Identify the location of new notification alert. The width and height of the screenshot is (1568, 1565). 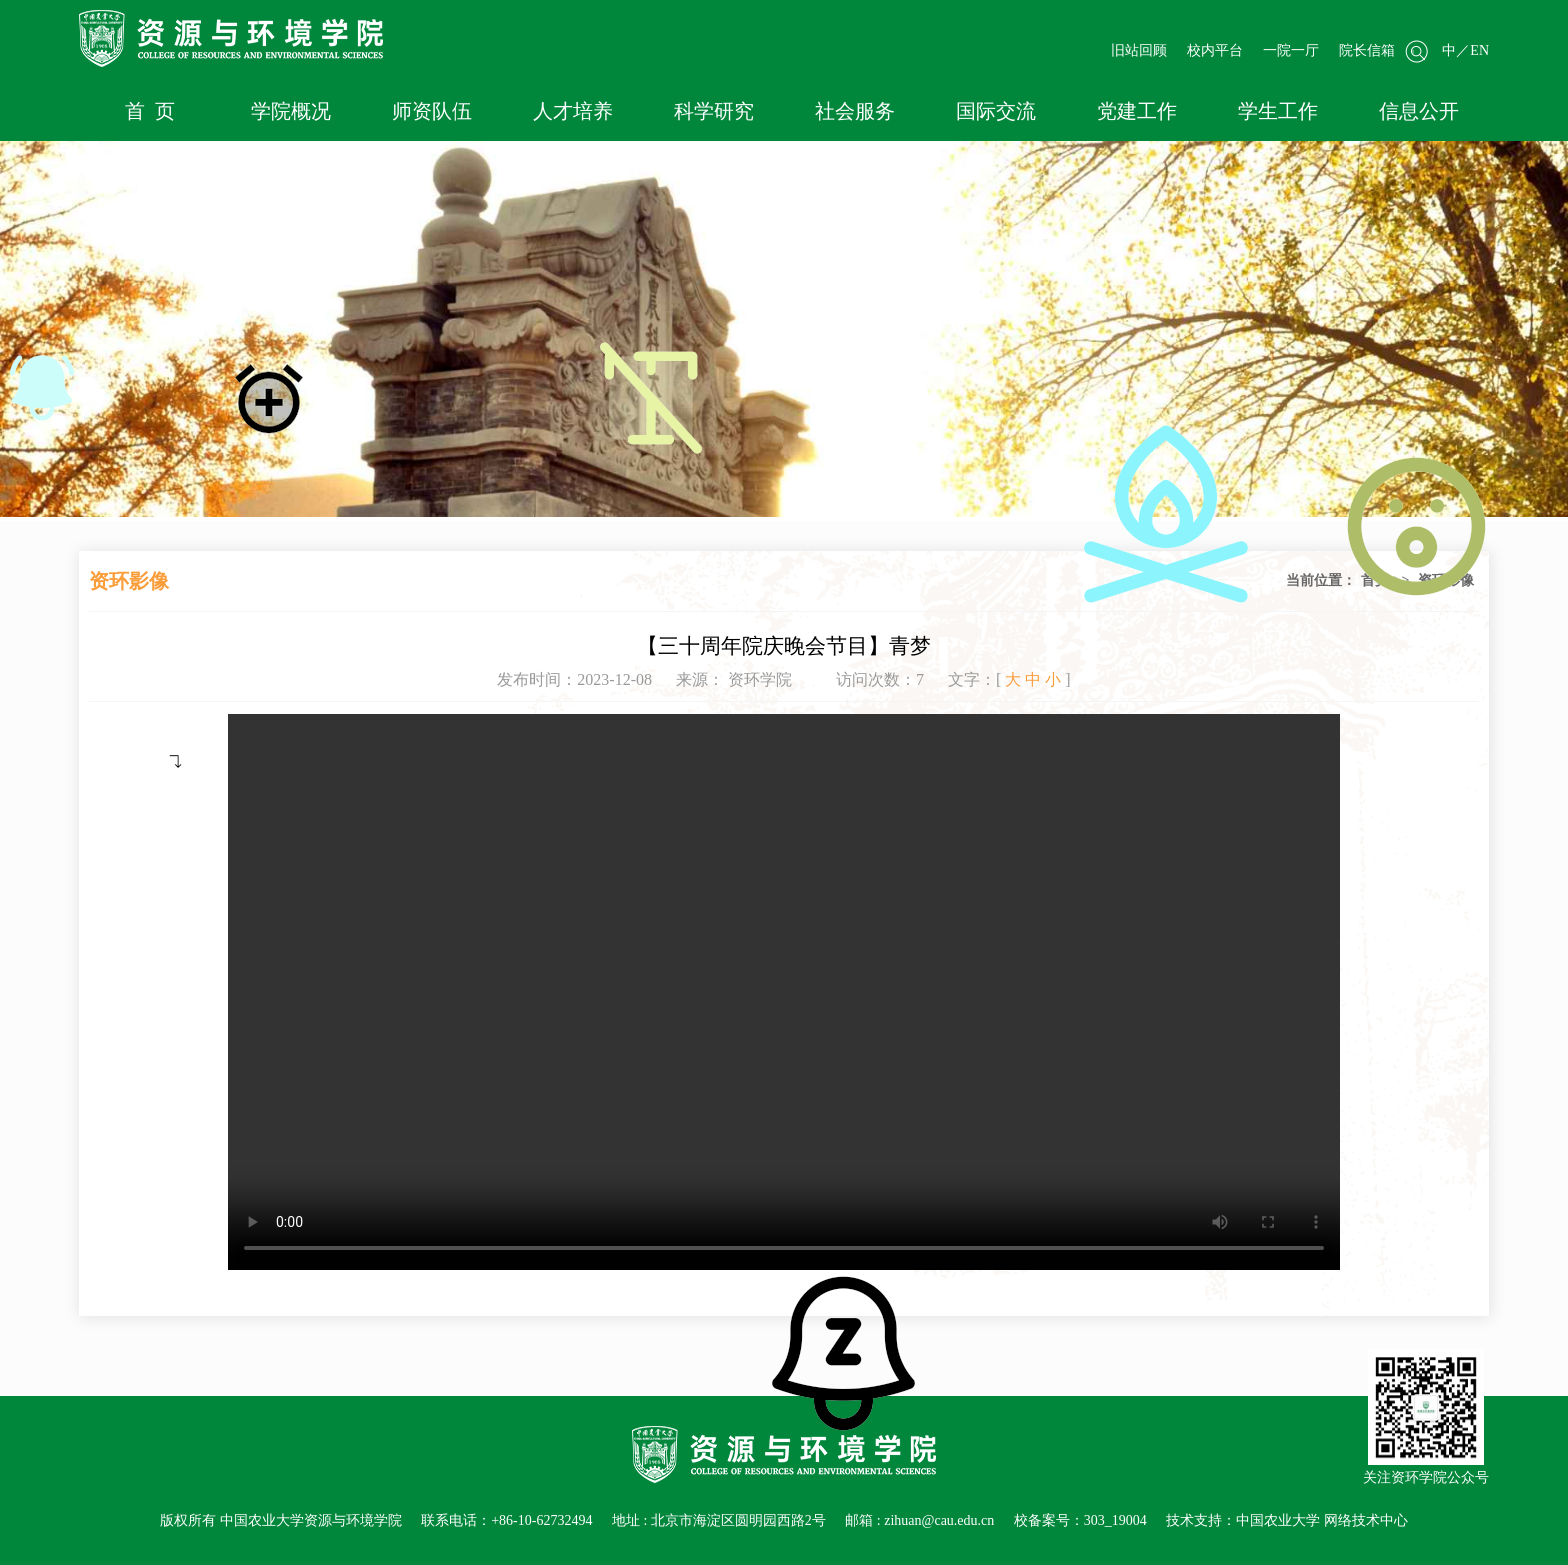
(42, 388).